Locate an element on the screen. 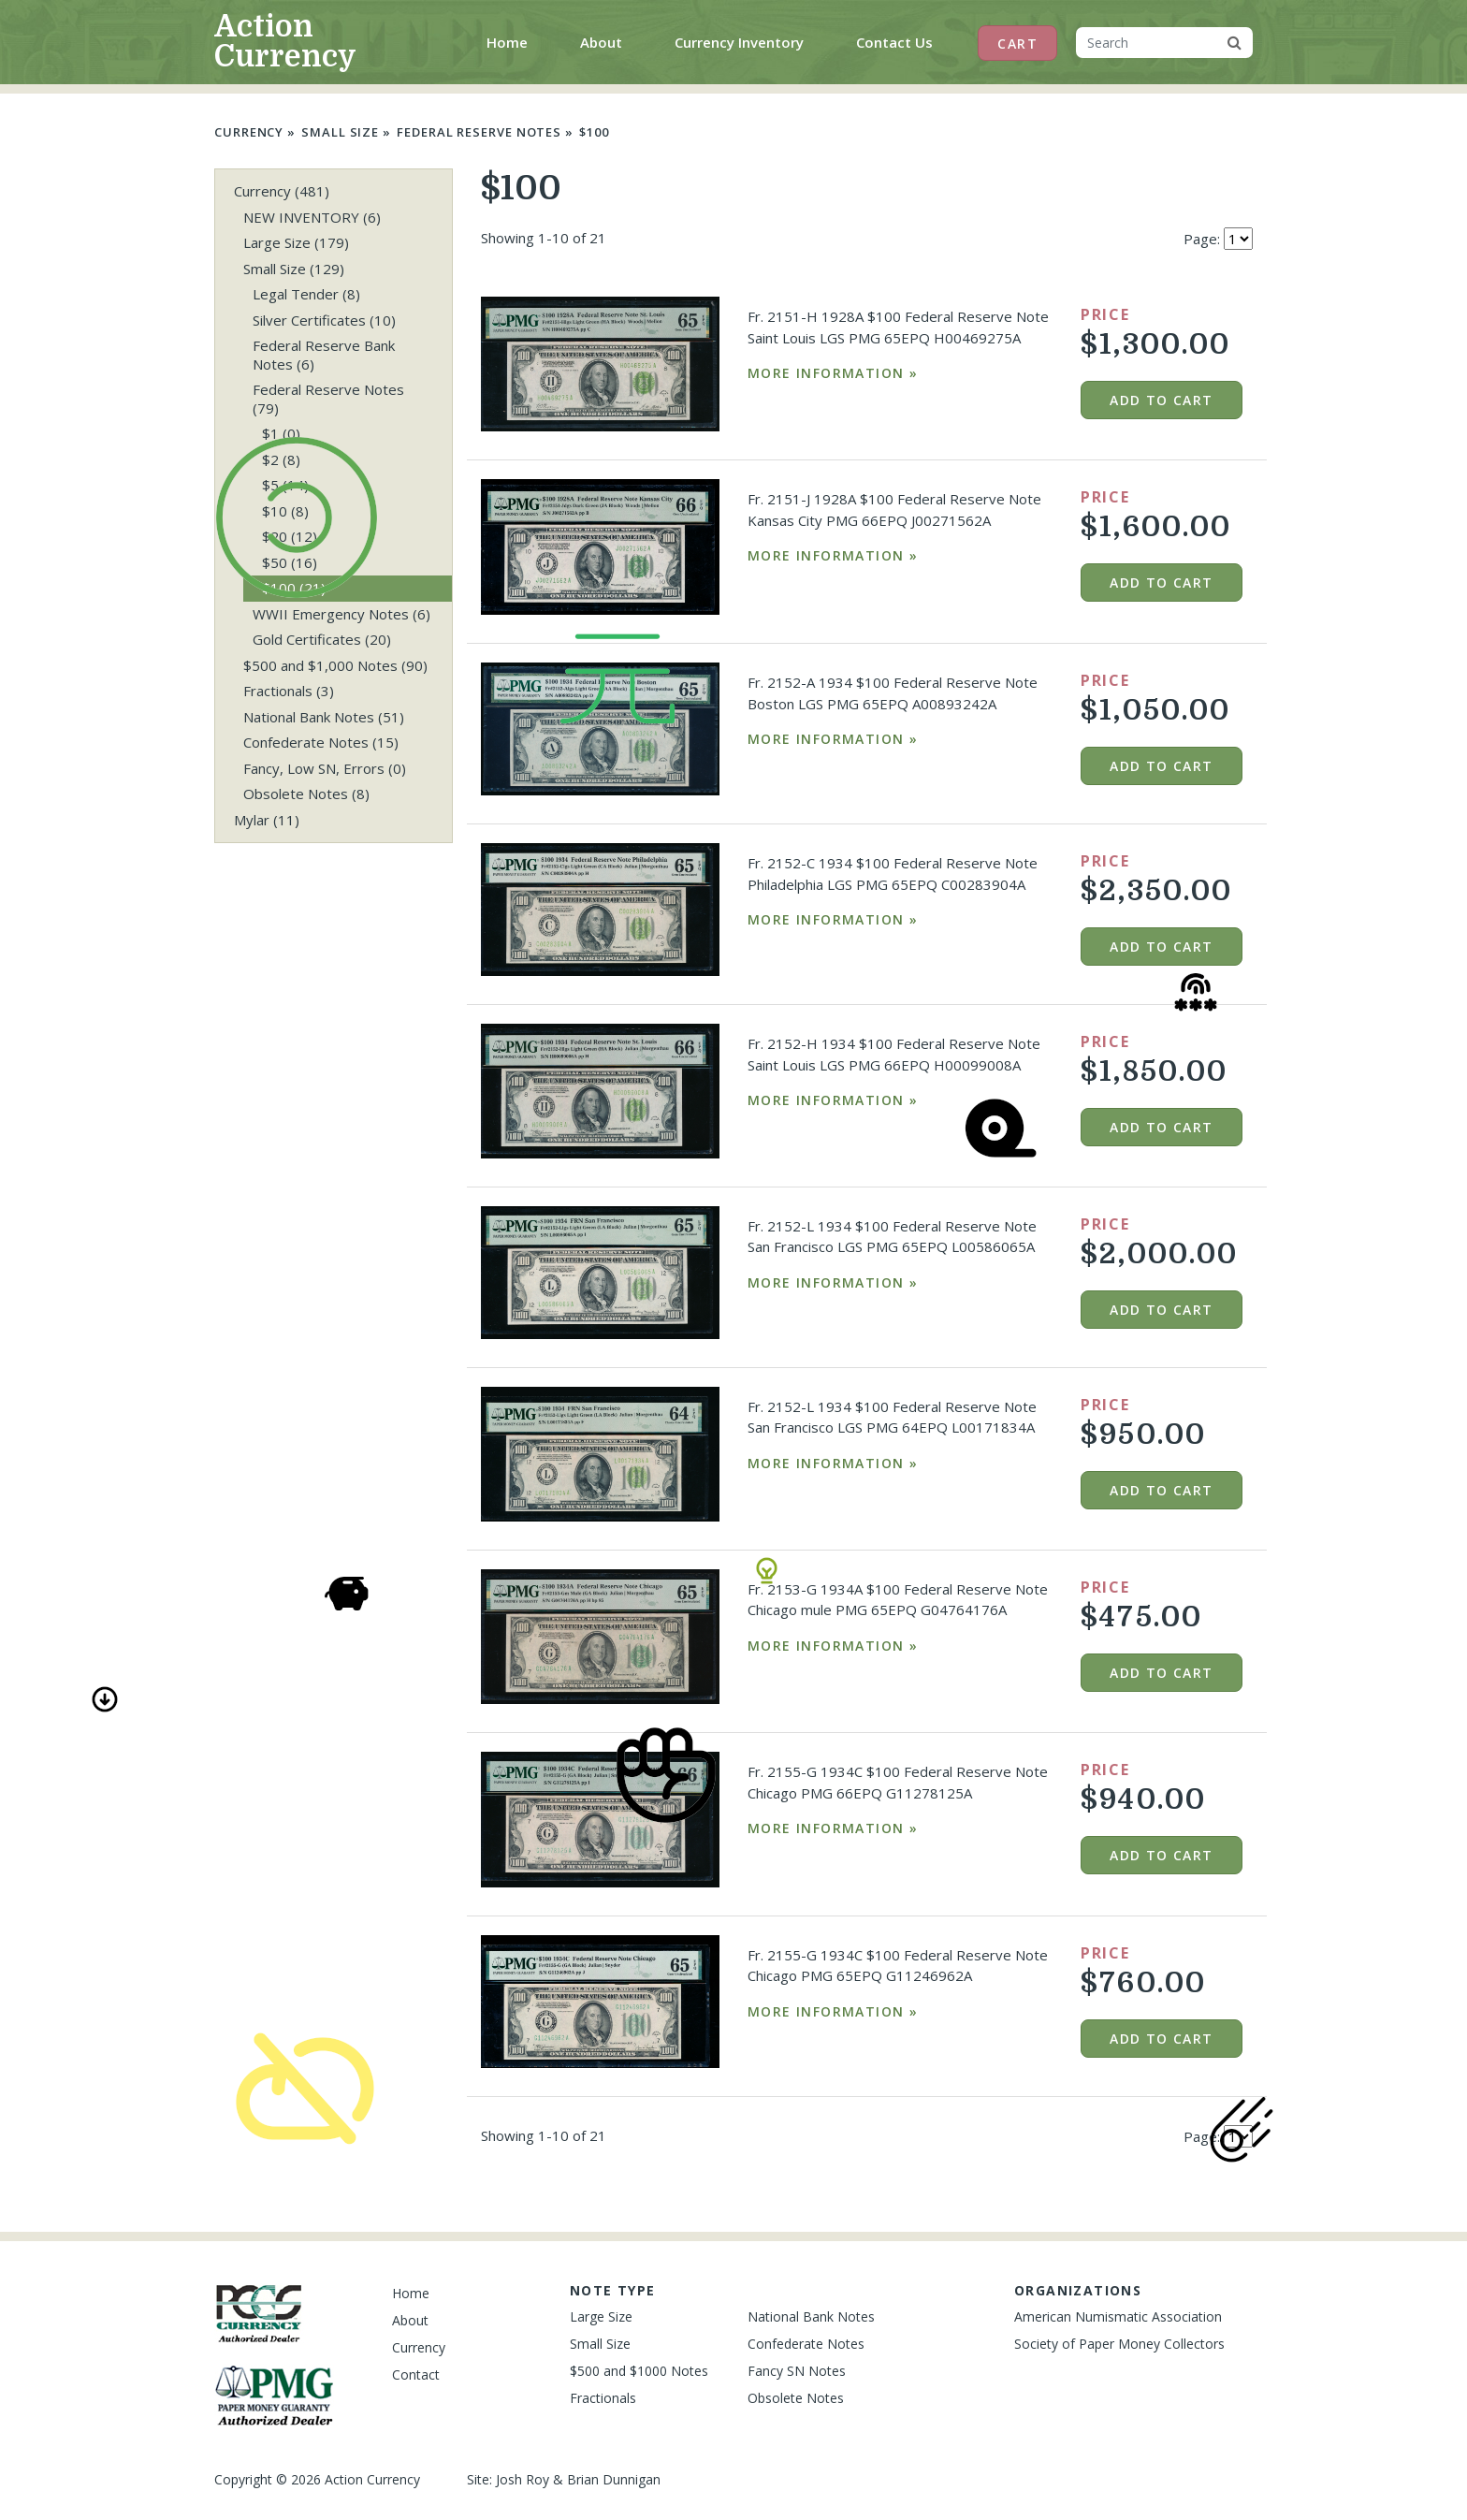 The height and width of the screenshot is (2520, 1467). view price in chinese yuan is located at coordinates (617, 681).